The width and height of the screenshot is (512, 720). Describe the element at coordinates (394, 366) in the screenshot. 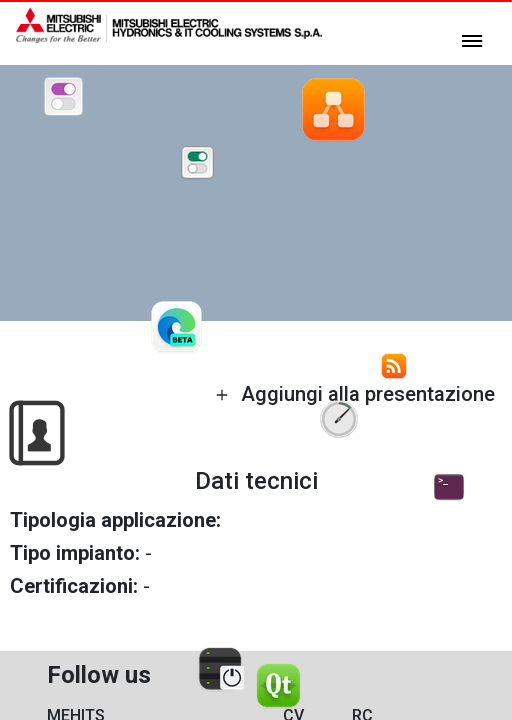

I see `open rss feed reader app` at that location.